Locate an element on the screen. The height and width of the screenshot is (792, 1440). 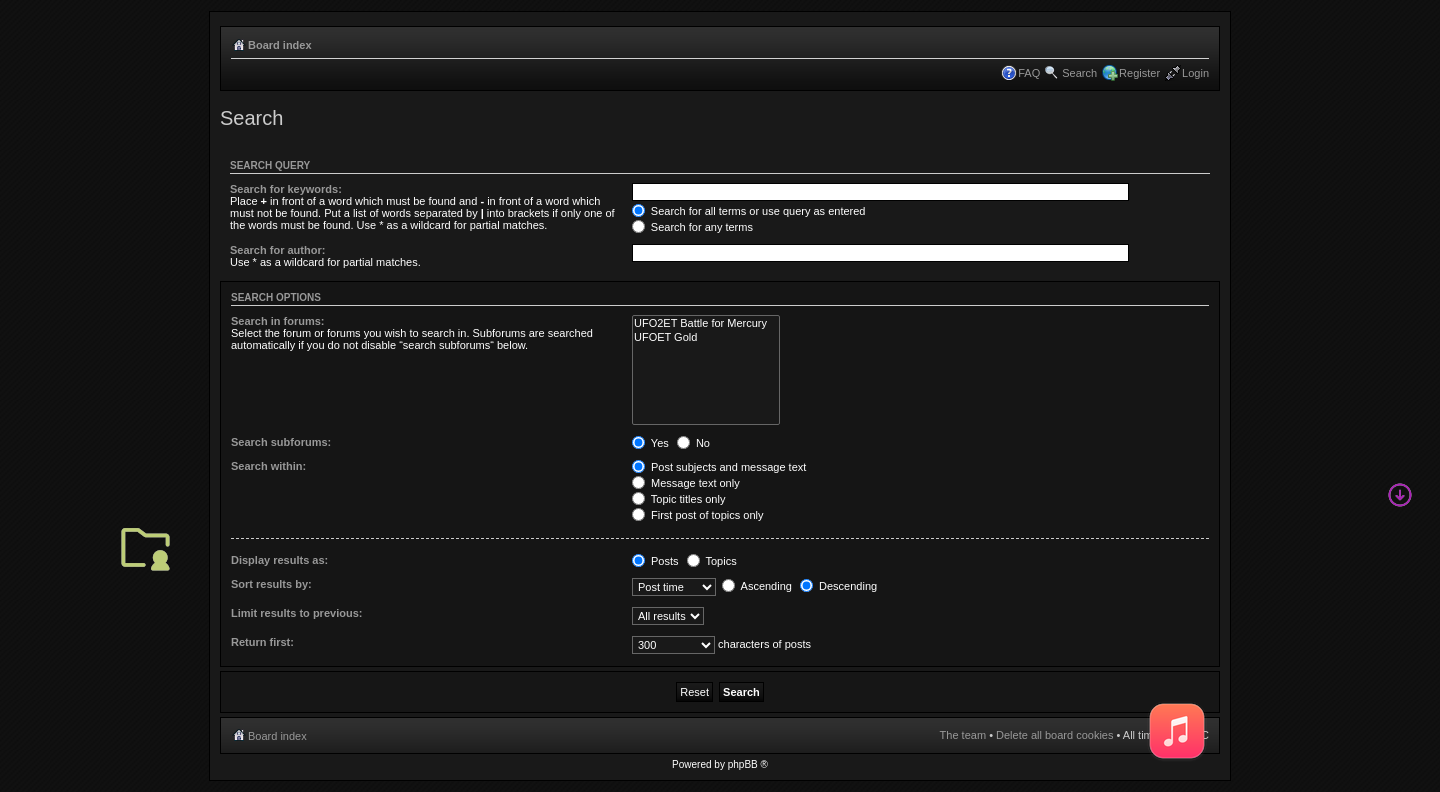
download file or content is located at coordinates (1400, 495).